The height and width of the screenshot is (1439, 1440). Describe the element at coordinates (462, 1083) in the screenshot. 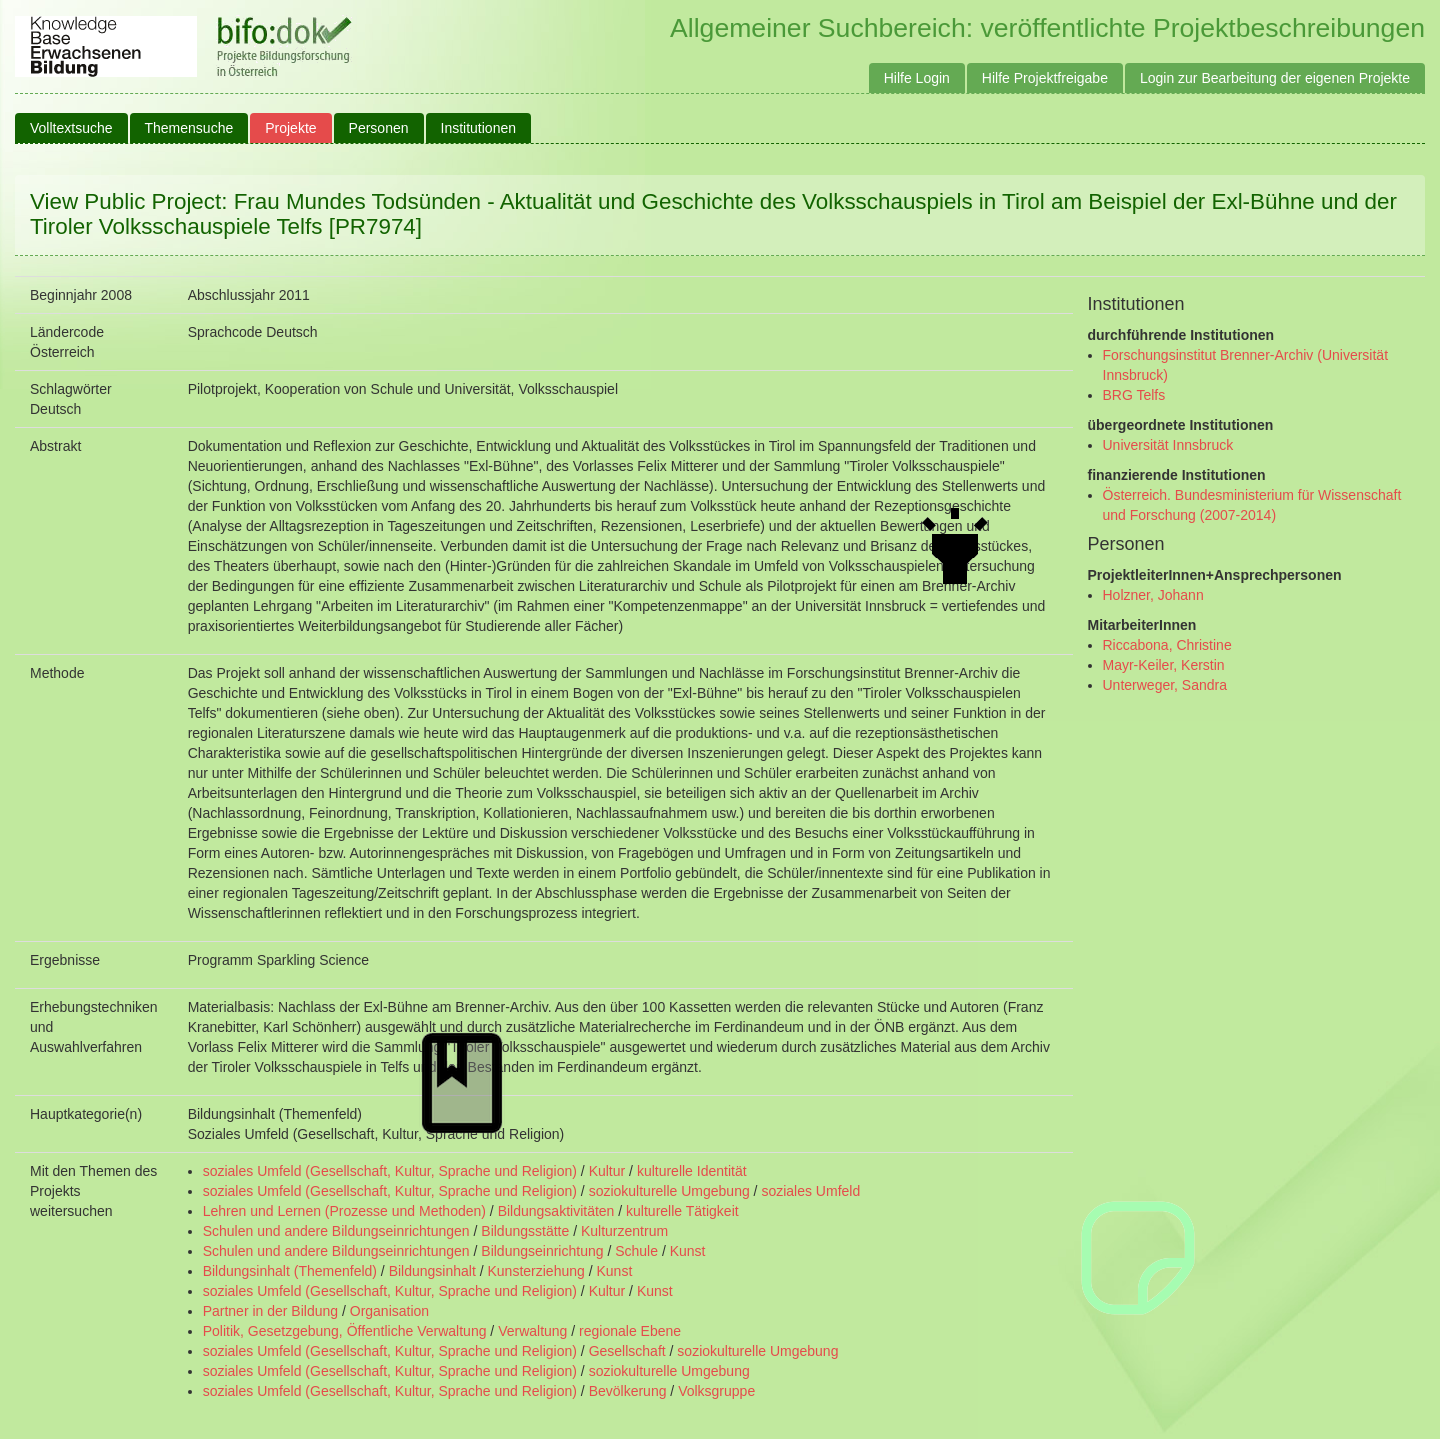

I see `access your saved bookmarks or reading list` at that location.